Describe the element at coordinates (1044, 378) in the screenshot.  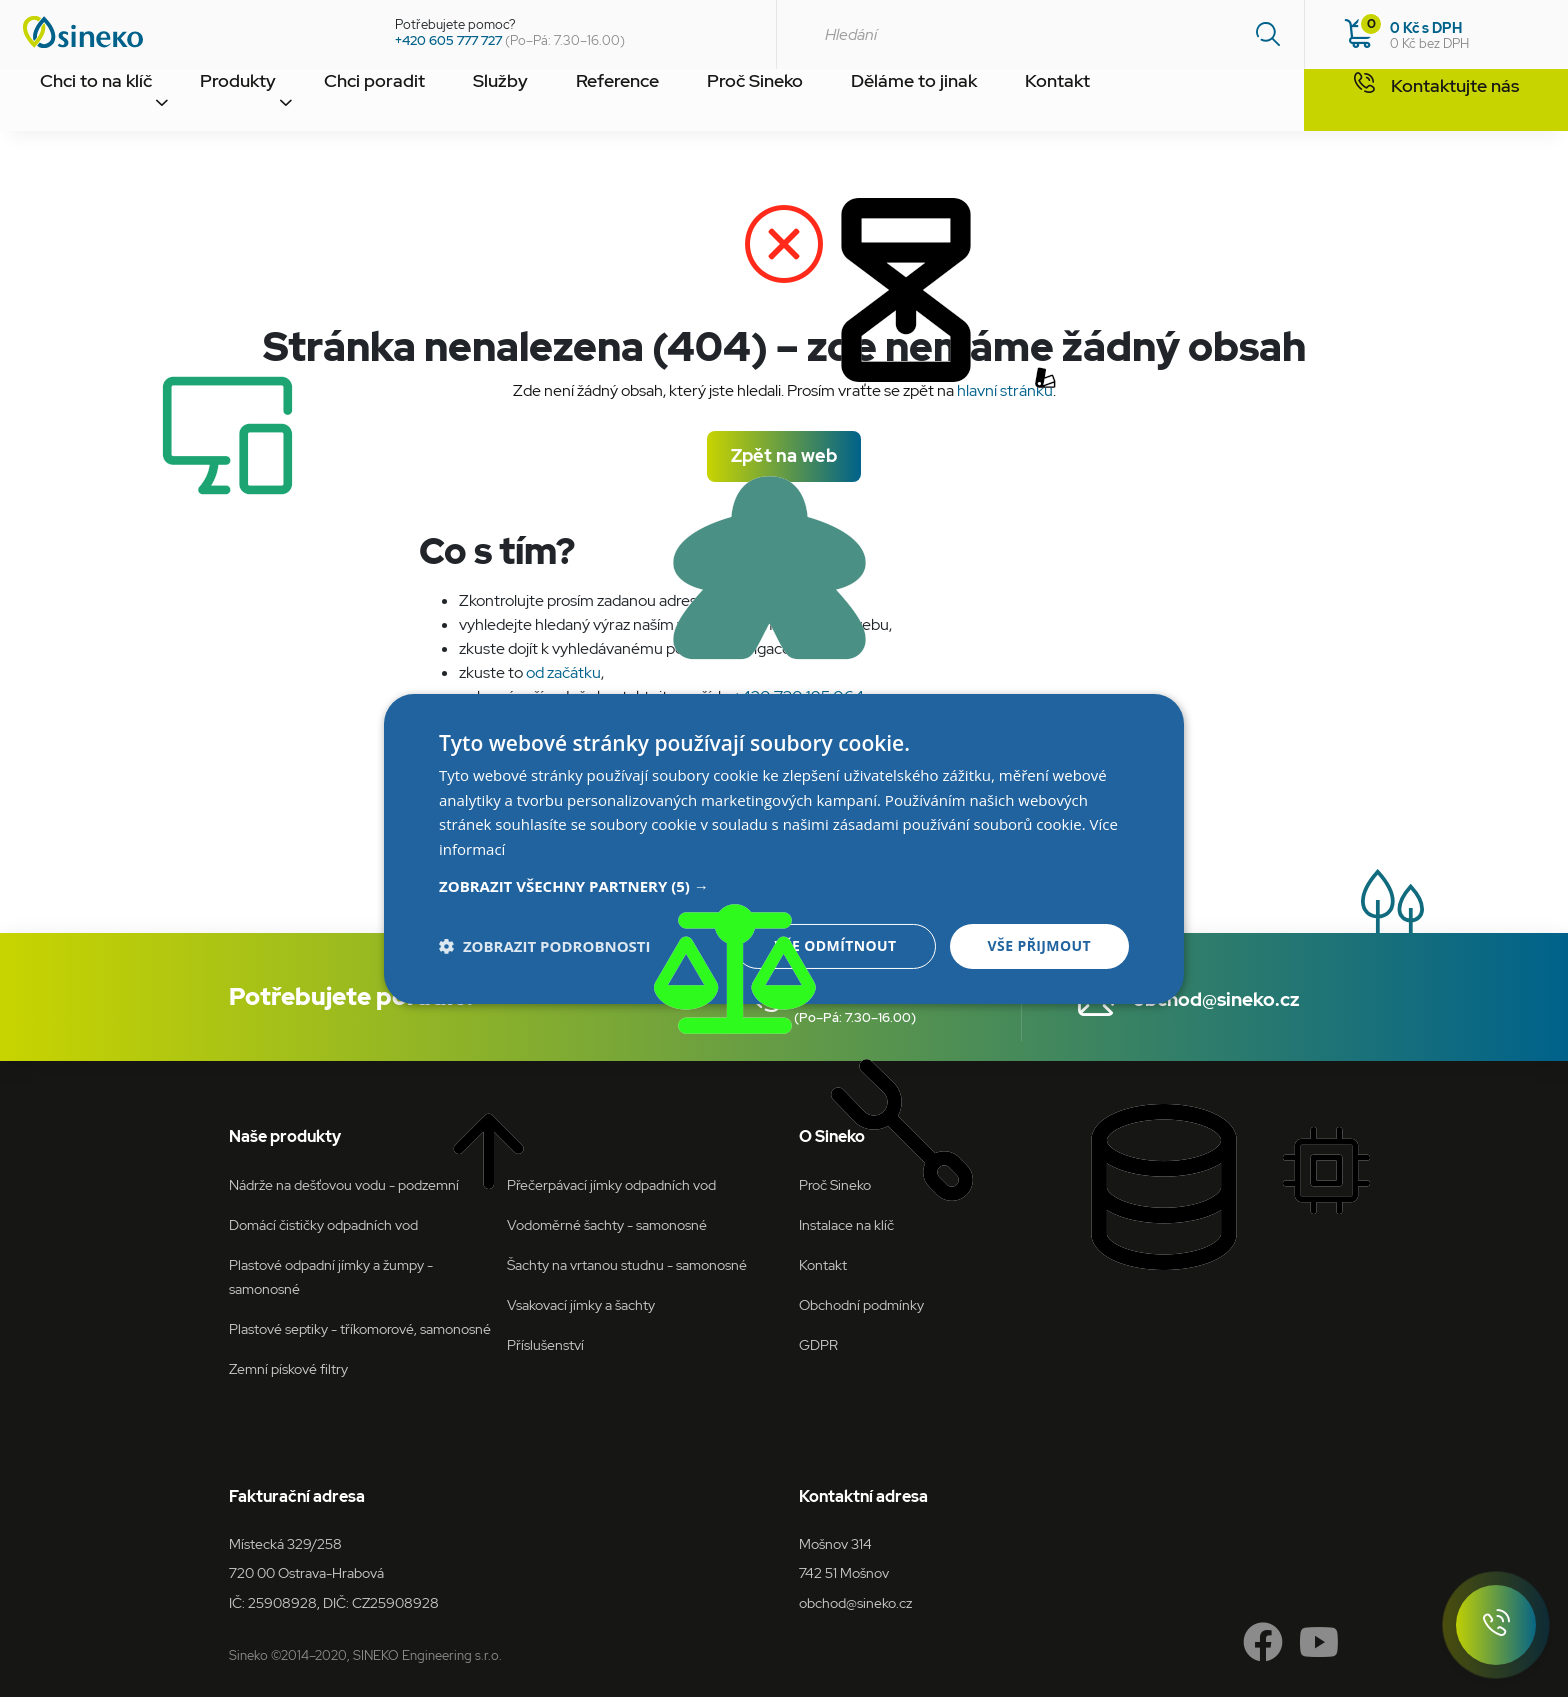
I see `access color palette or theme options` at that location.